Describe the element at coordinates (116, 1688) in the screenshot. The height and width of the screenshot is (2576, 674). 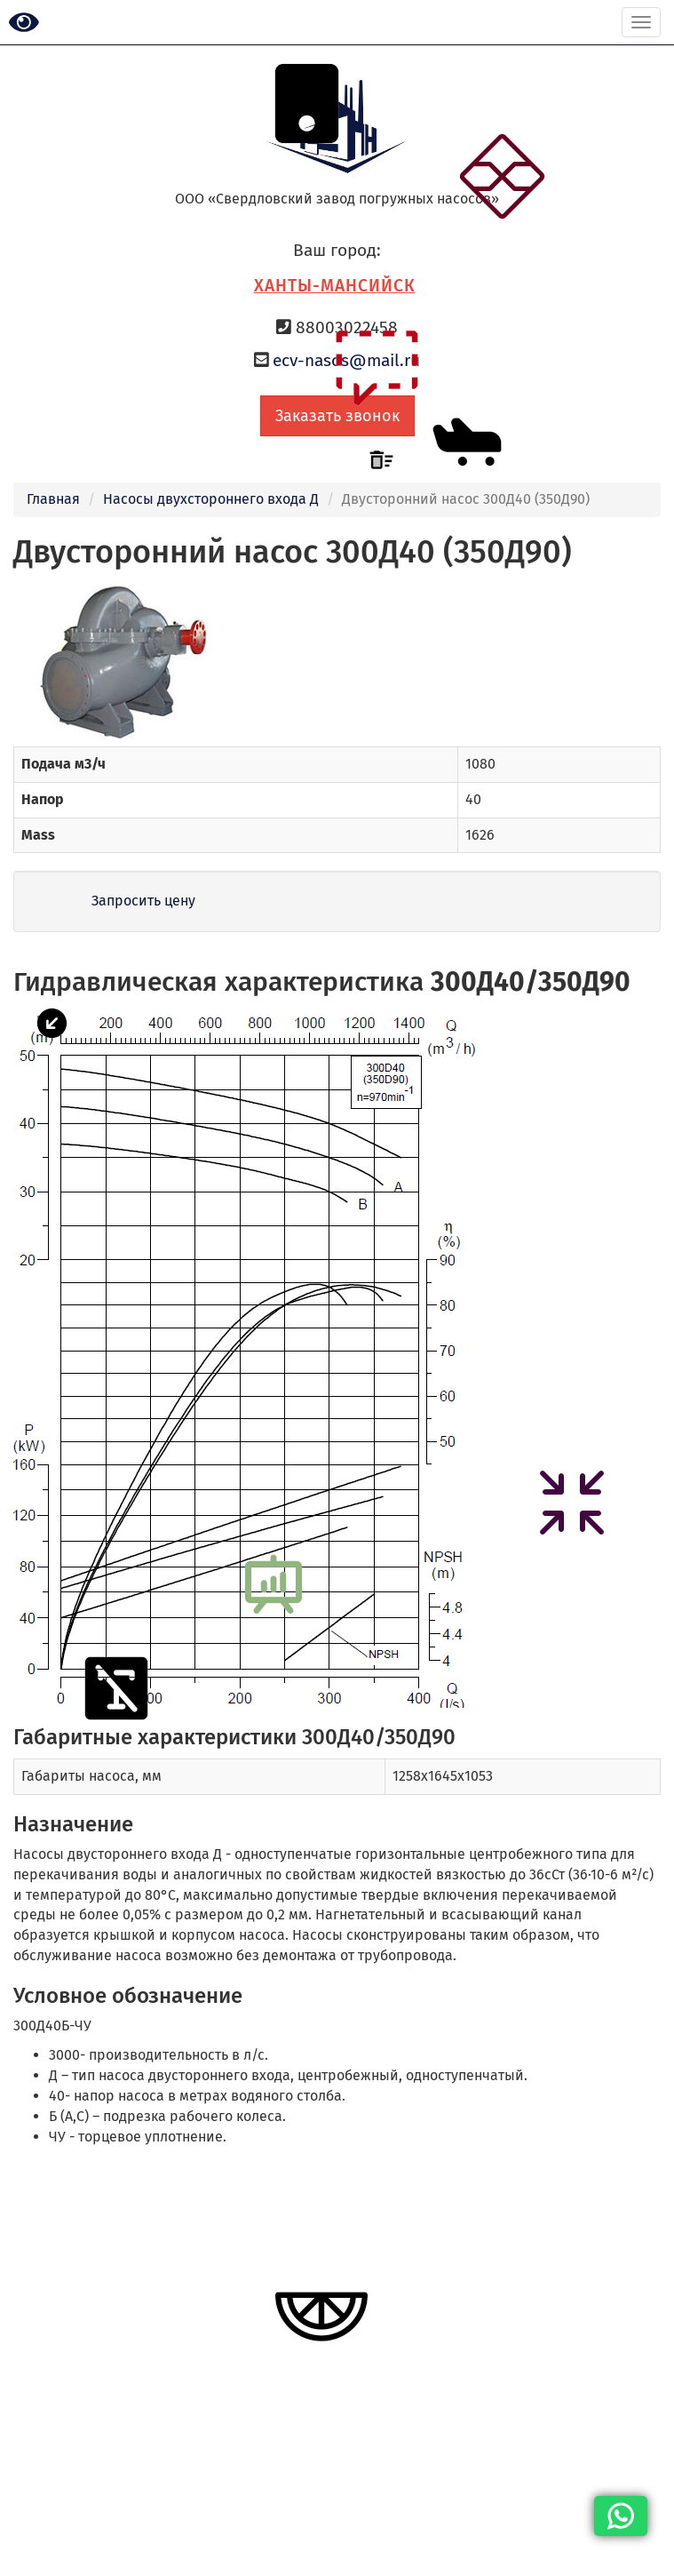
I see `disable text formatting` at that location.